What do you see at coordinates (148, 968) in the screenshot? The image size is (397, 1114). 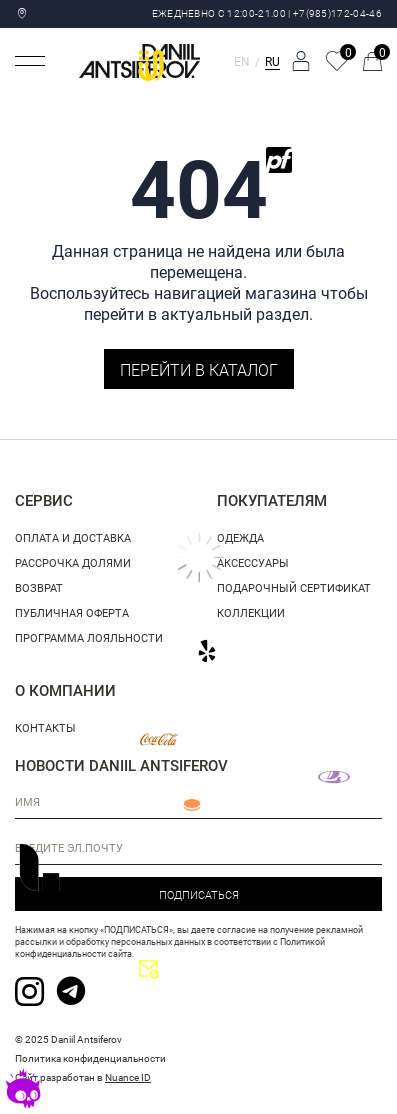 I see `blocked or prohibited email address` at bounding box center [148, 968].